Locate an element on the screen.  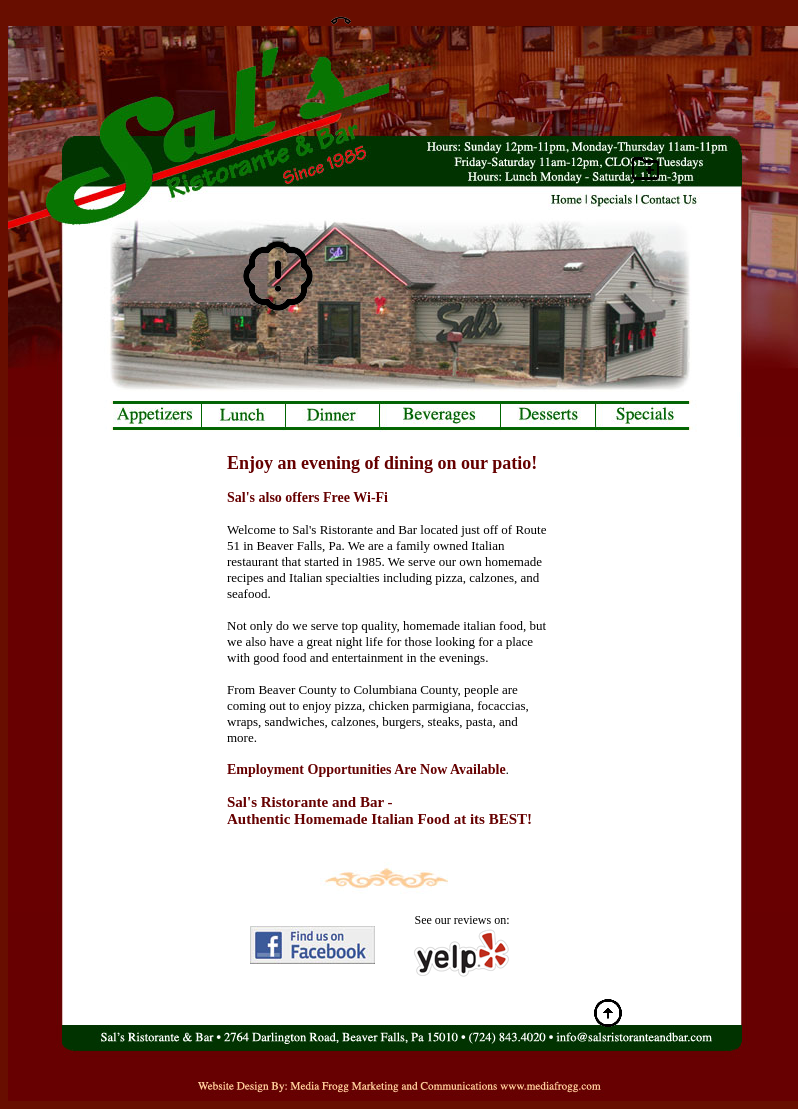
create a new folder is located at coordinates (645, 168).